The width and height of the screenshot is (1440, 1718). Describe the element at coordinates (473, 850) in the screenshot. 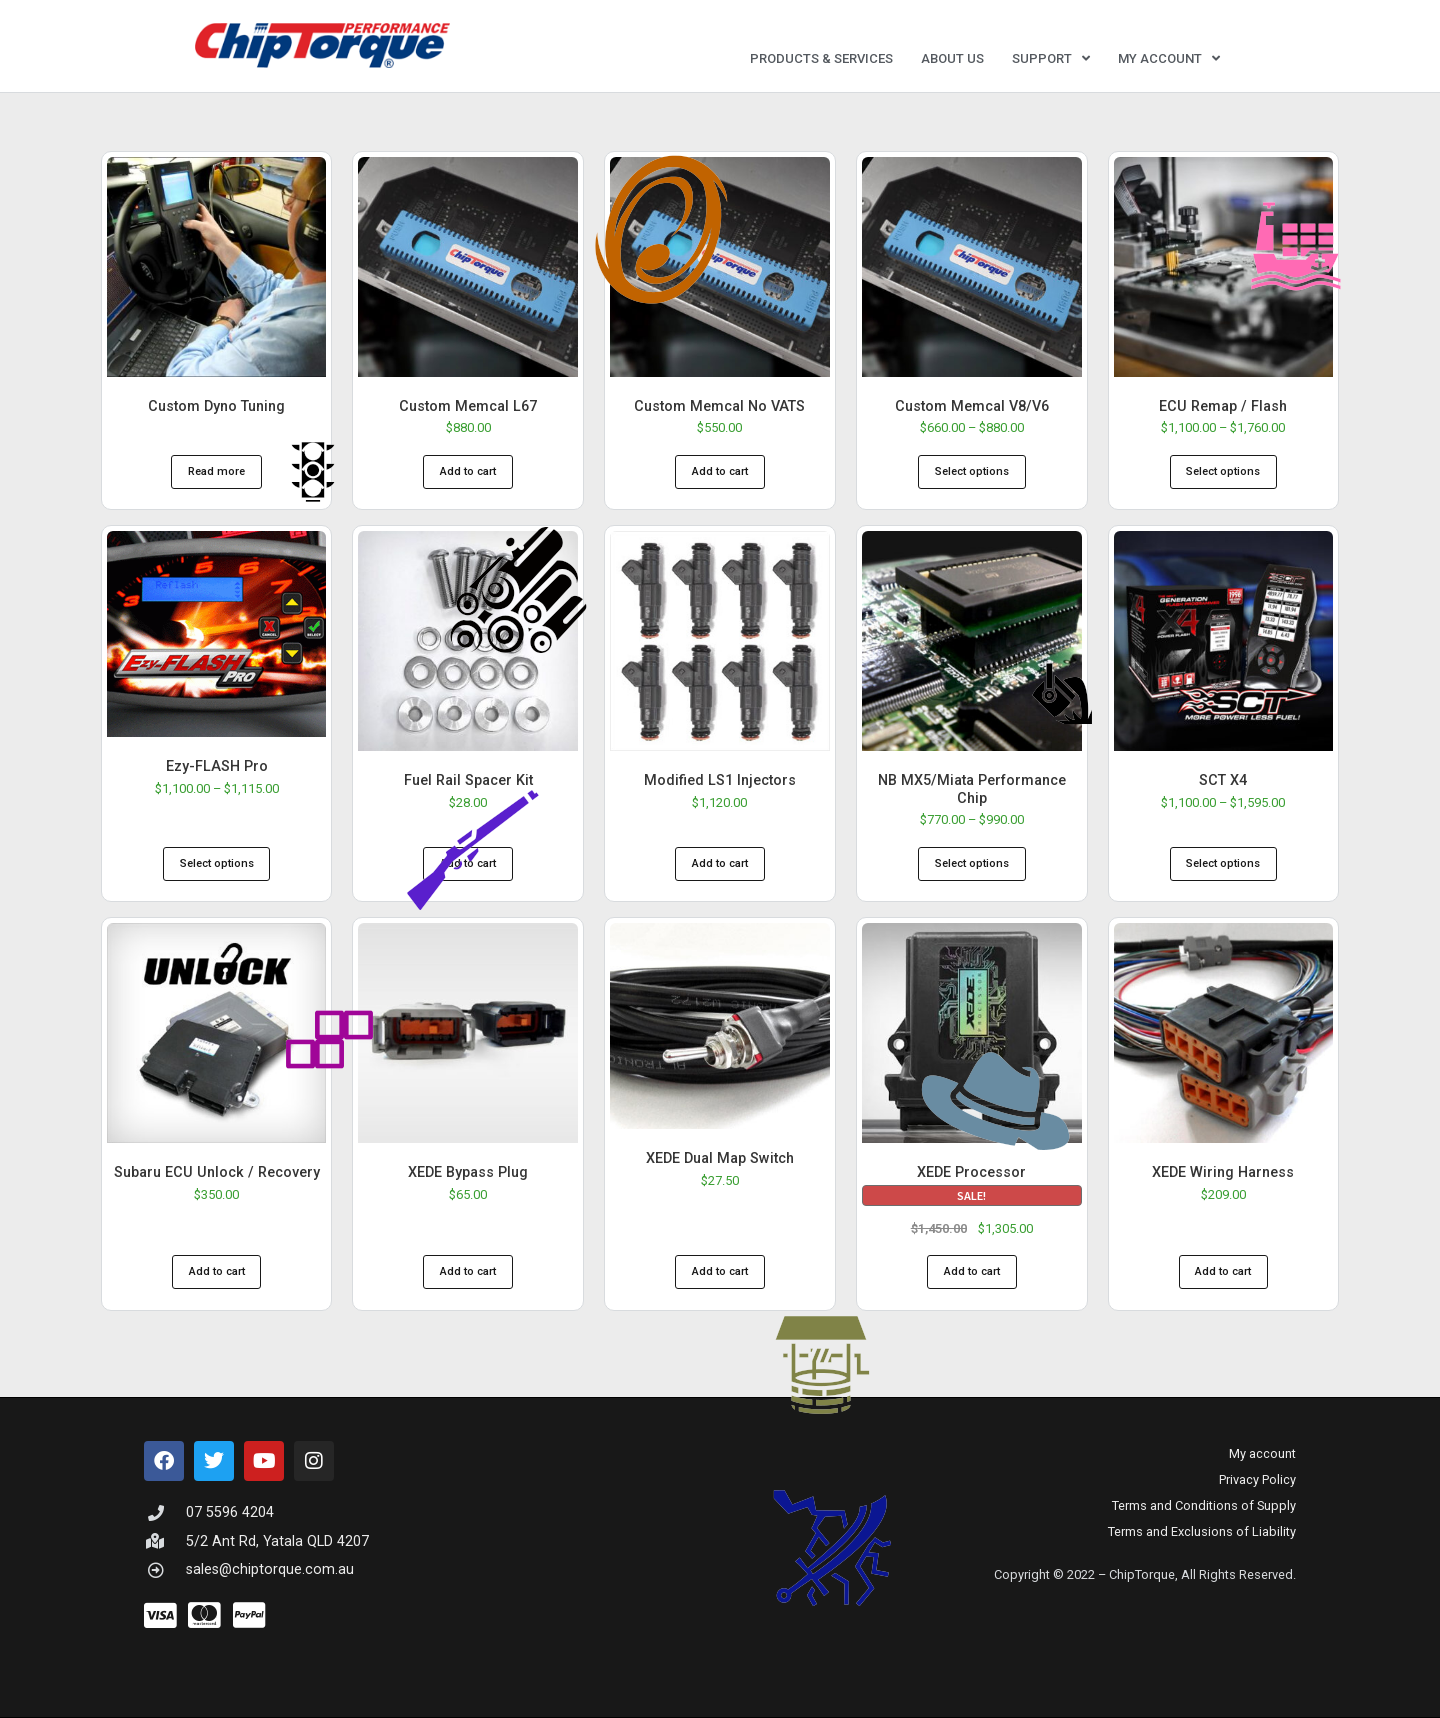

I see `select rifle weapon in game inventory` at that location.